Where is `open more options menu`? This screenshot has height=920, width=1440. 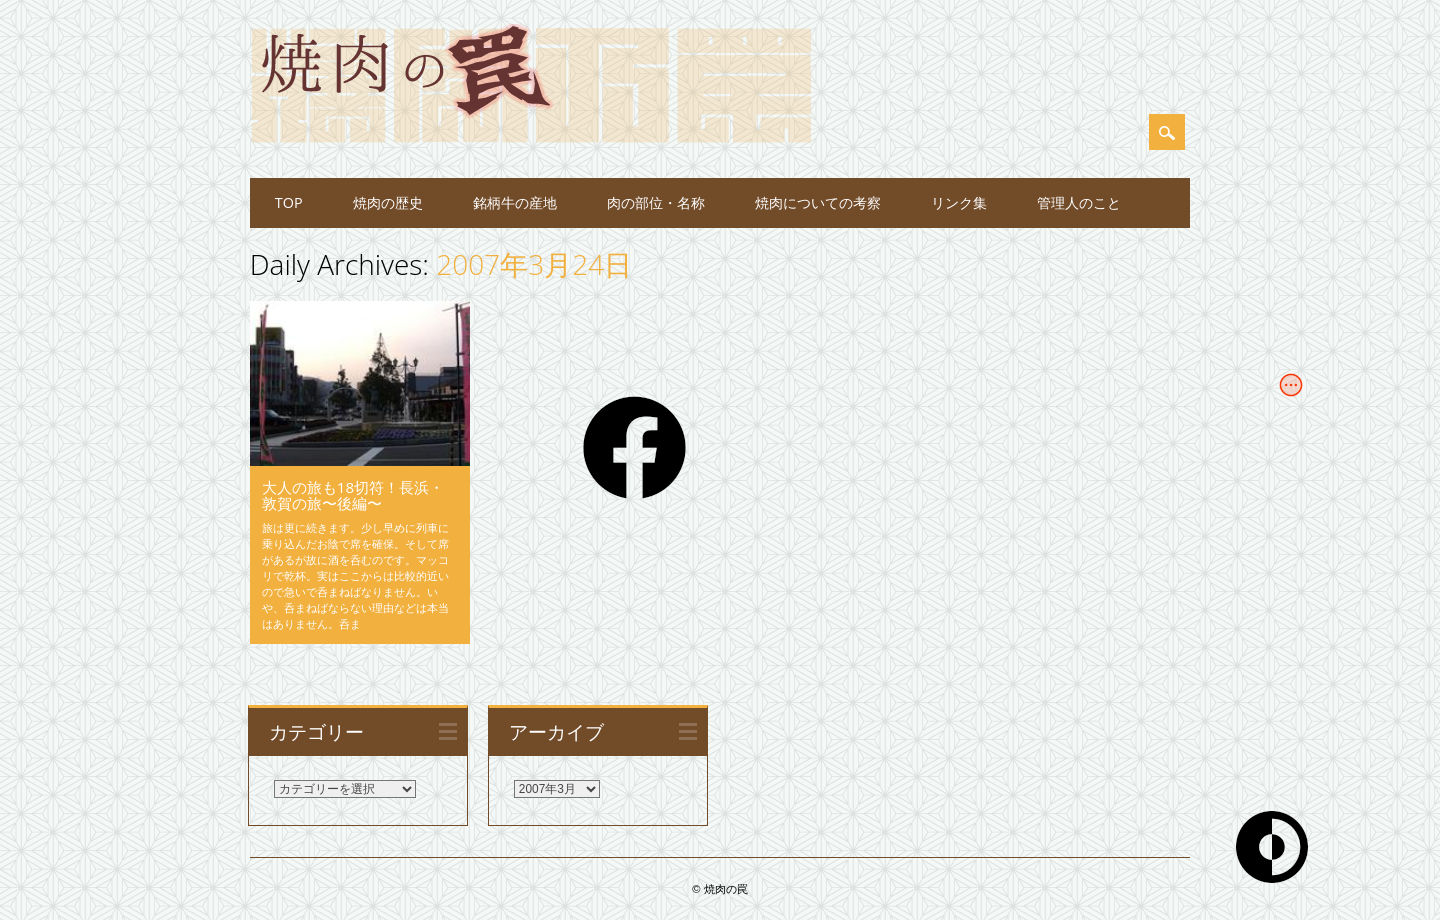 open more options menu is located at coordinates (1291, 385).